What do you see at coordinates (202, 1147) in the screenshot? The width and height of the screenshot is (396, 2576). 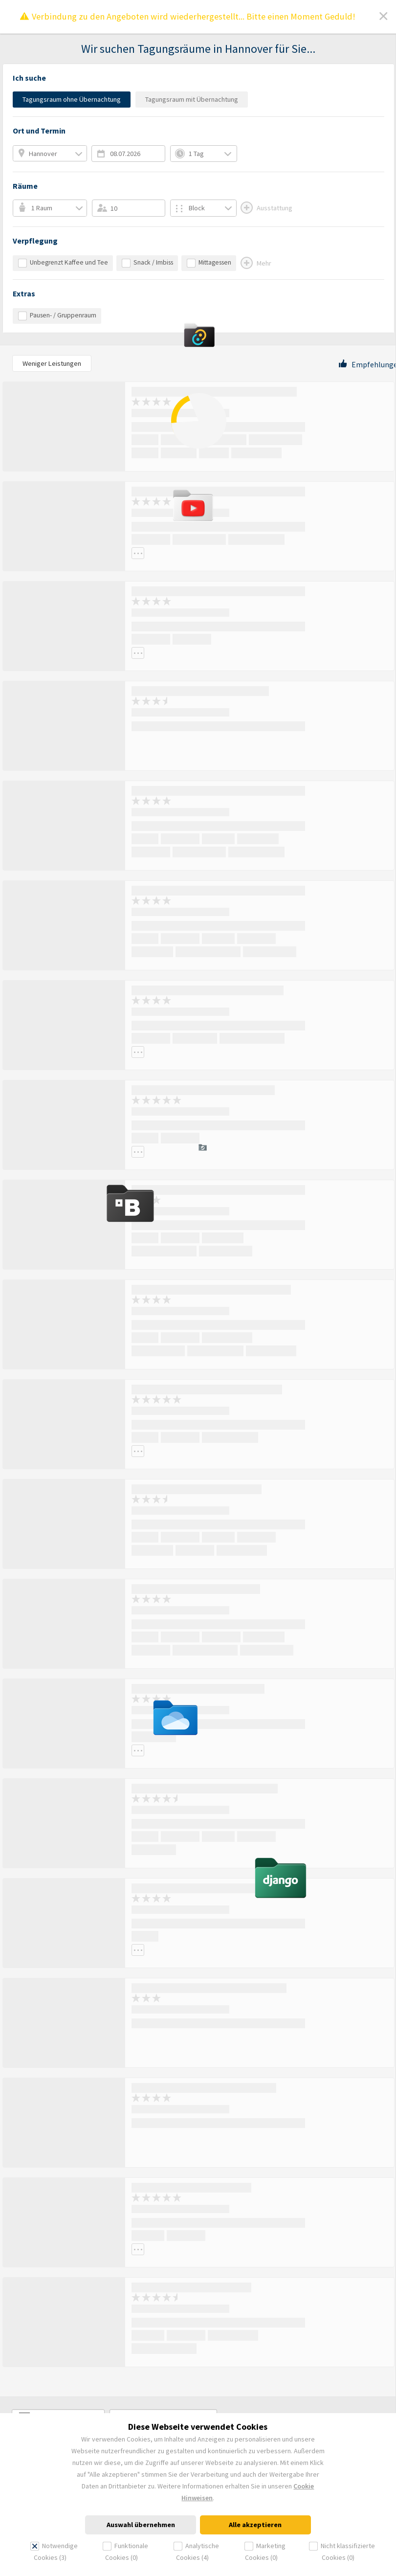 I see `folder containing portable applications` at bounding box center [202, 1147].